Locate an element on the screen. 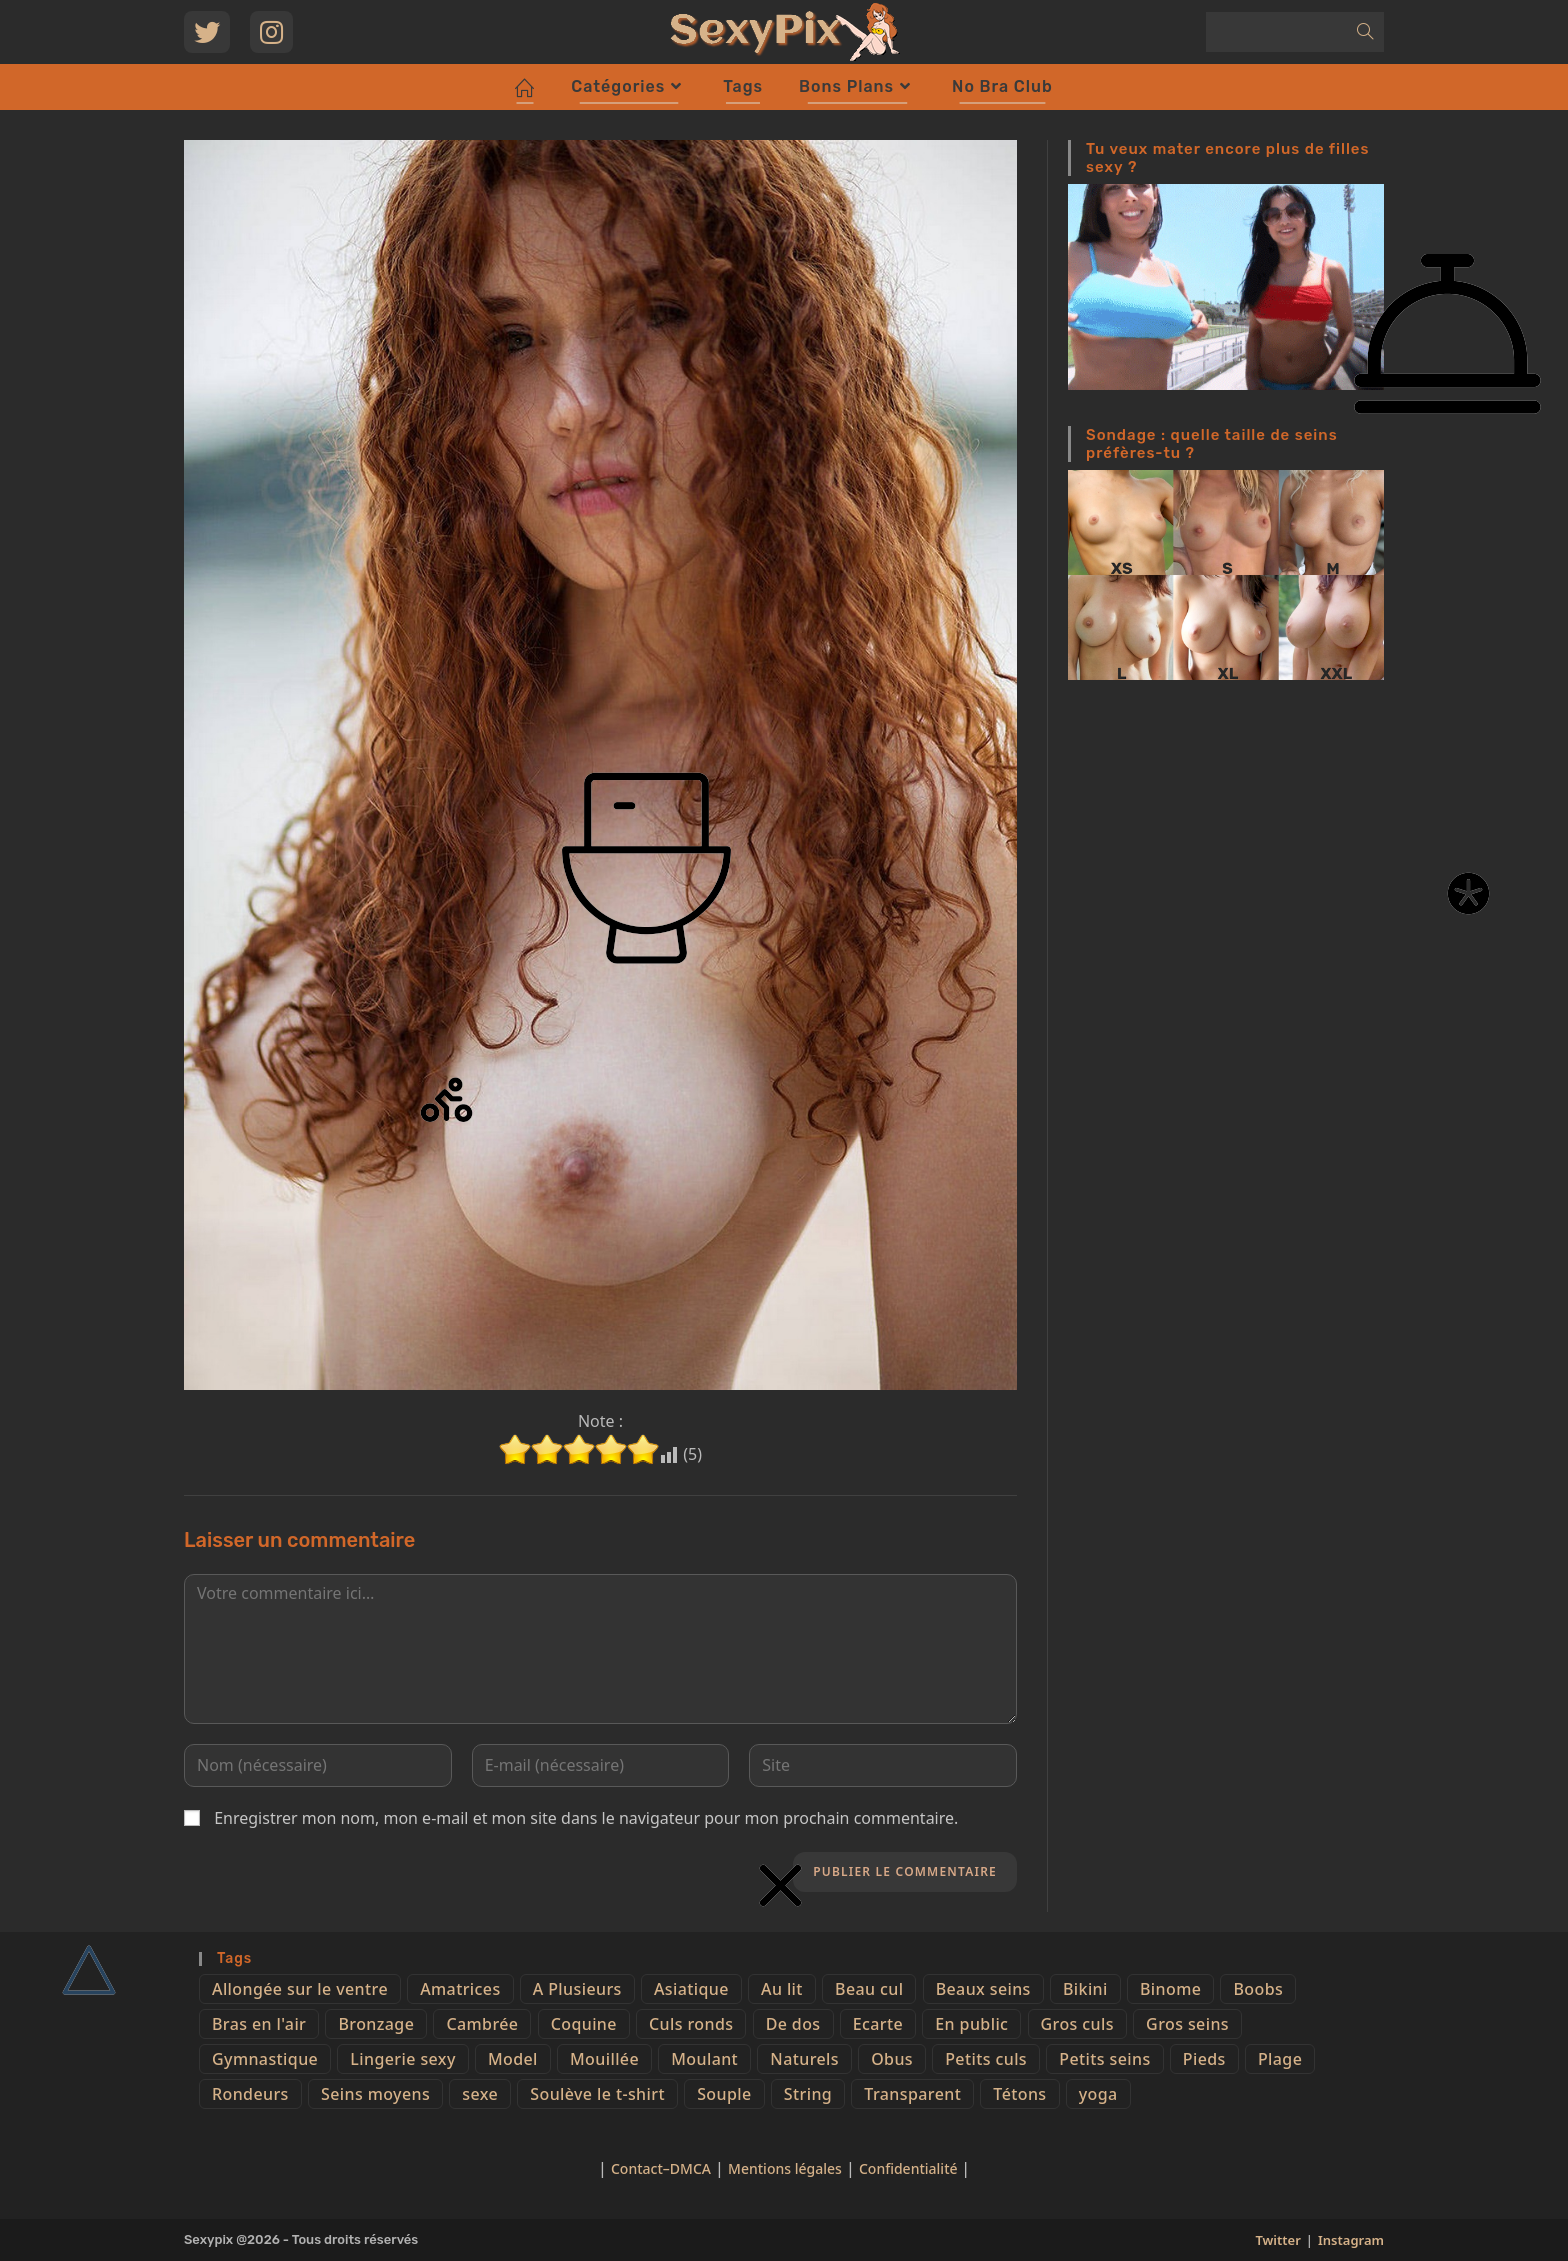 The height and width of the screenshot is (2261, 1568). request assistance or service is located at coordinates (1447, 340).